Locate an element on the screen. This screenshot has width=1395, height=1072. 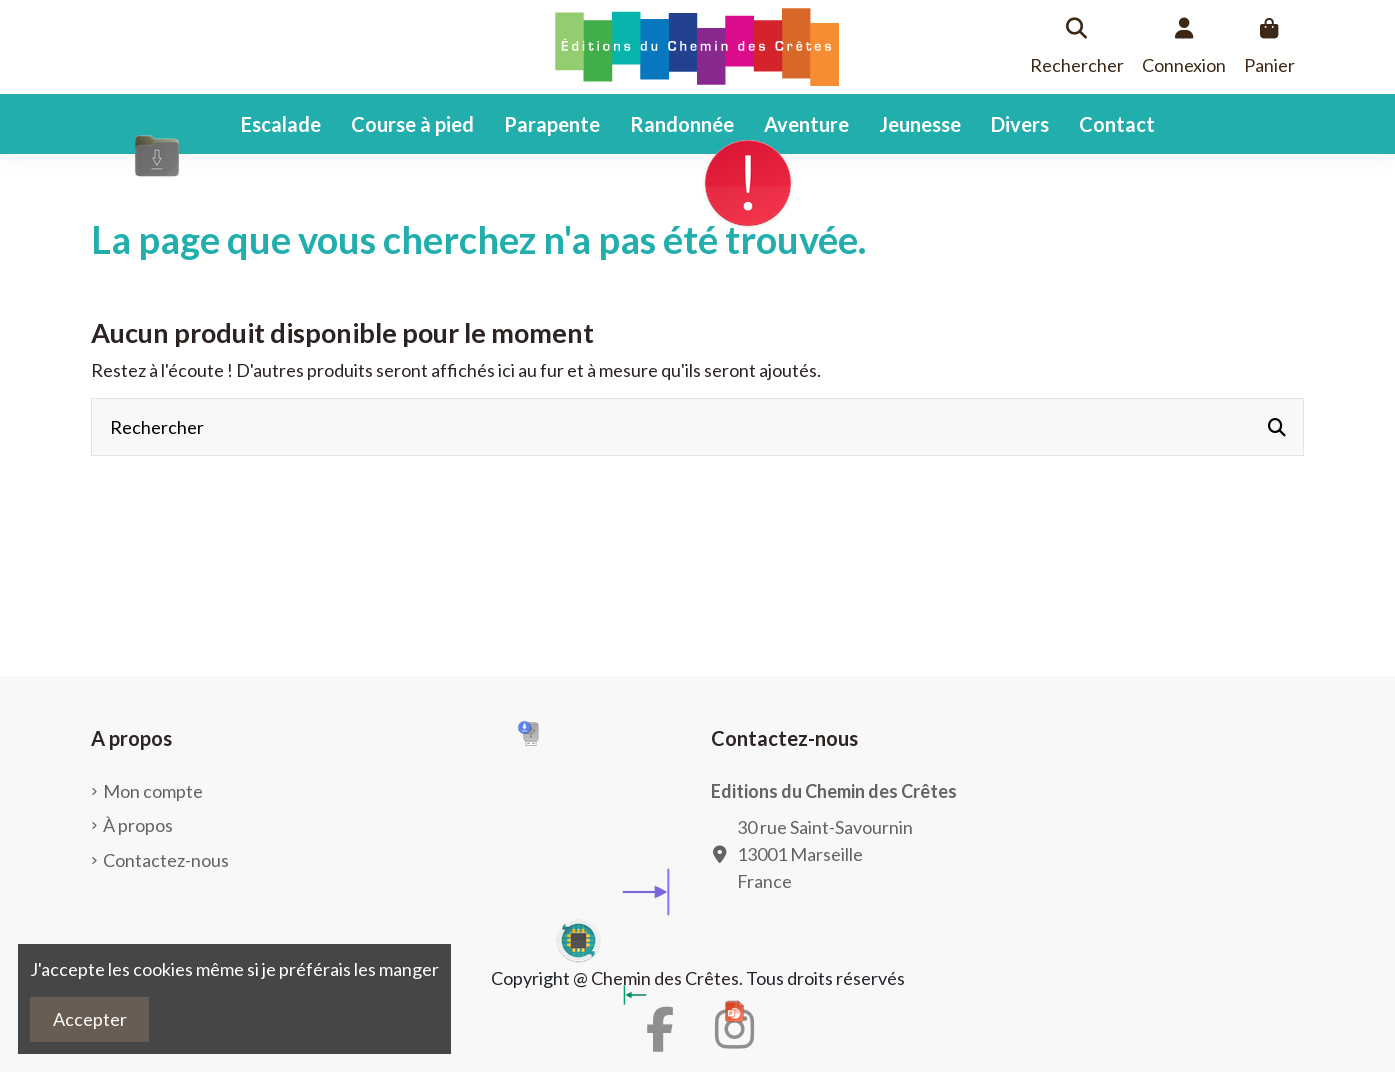
a Microsoft PowerPoint file is located at coordinates (734, 1011).